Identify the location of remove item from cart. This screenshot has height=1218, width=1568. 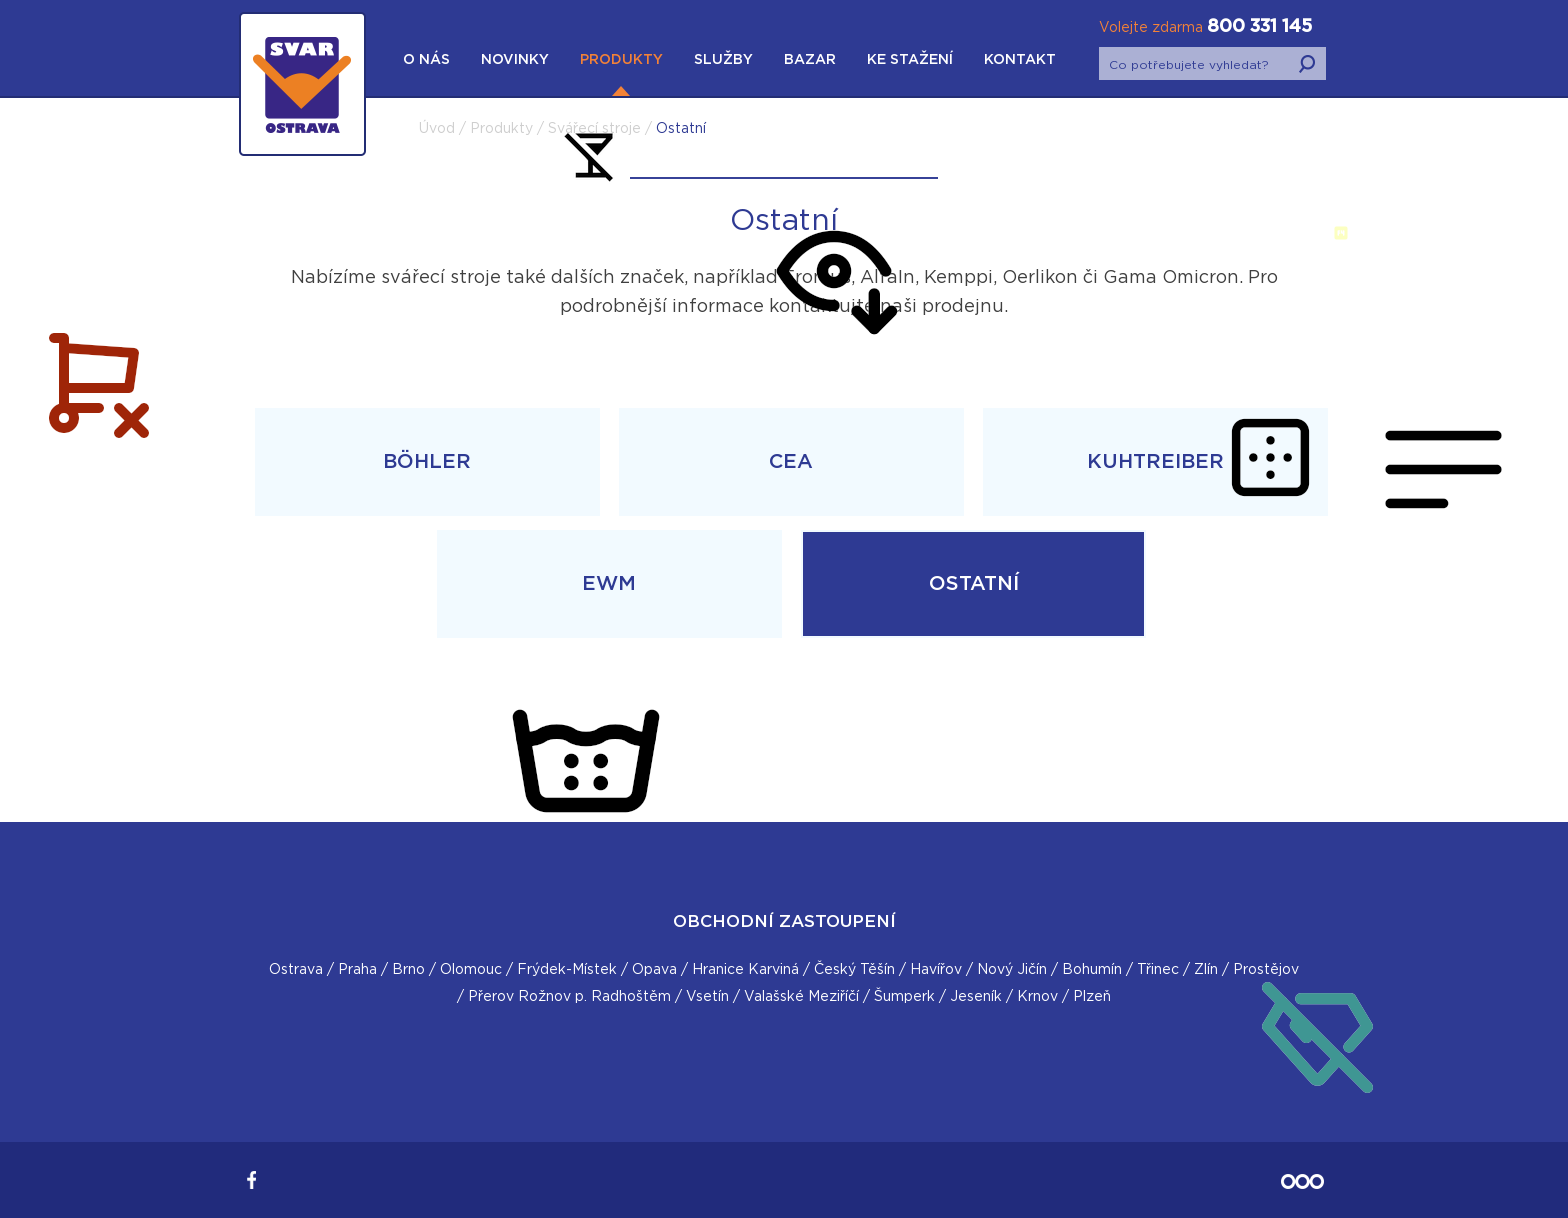
(94, 383).